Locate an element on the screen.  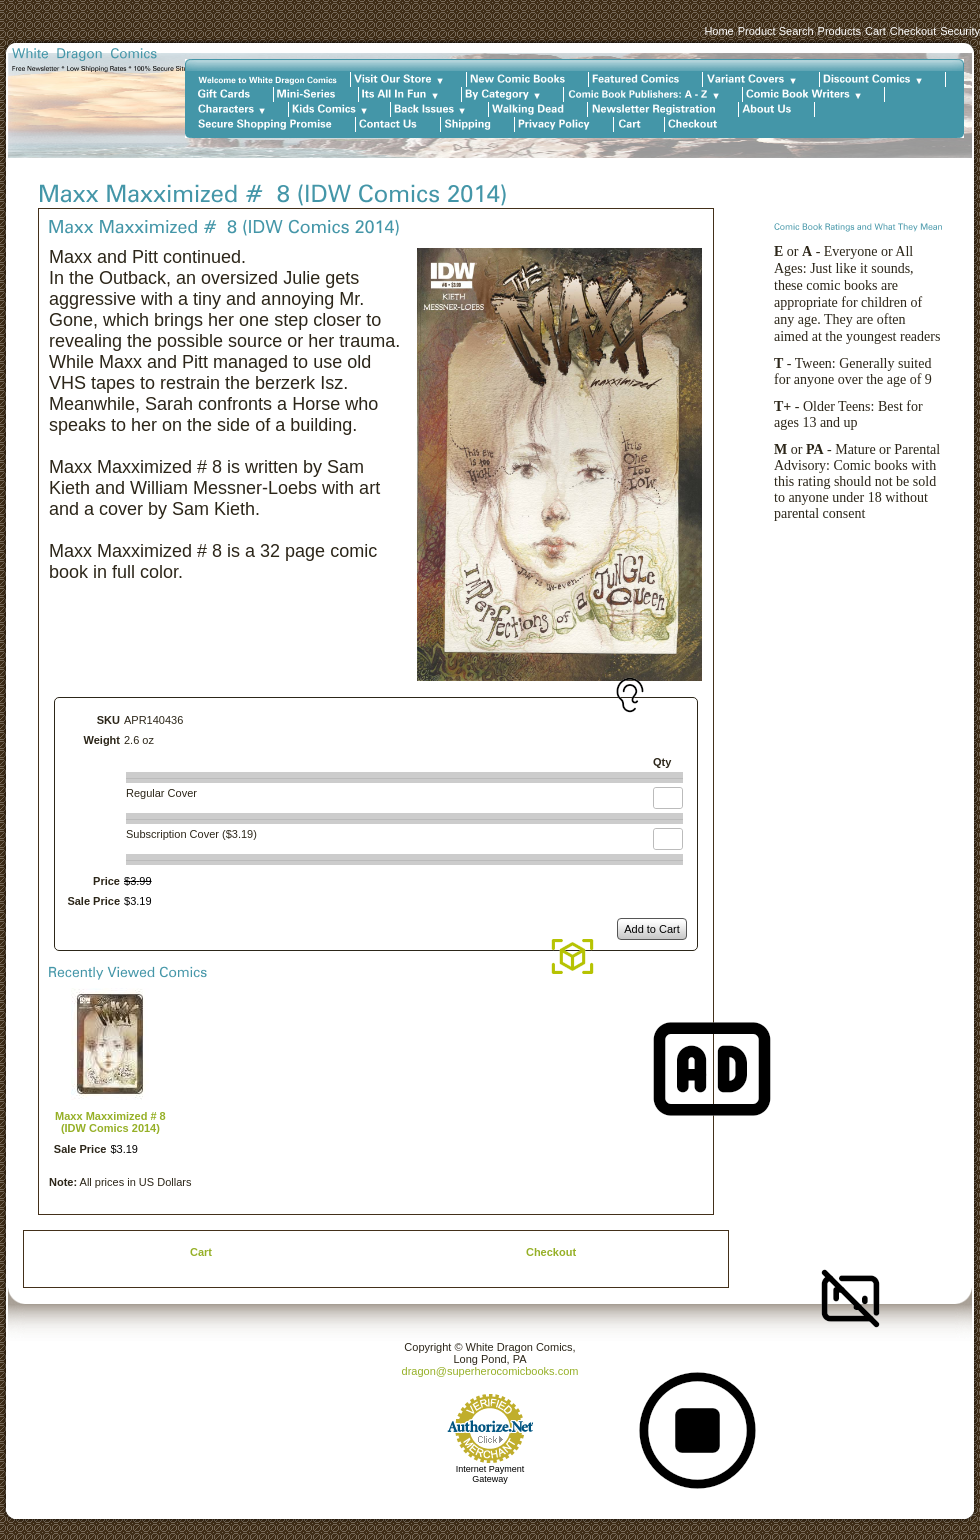
access audio or hearing settings is located at coordinates (630, 695).